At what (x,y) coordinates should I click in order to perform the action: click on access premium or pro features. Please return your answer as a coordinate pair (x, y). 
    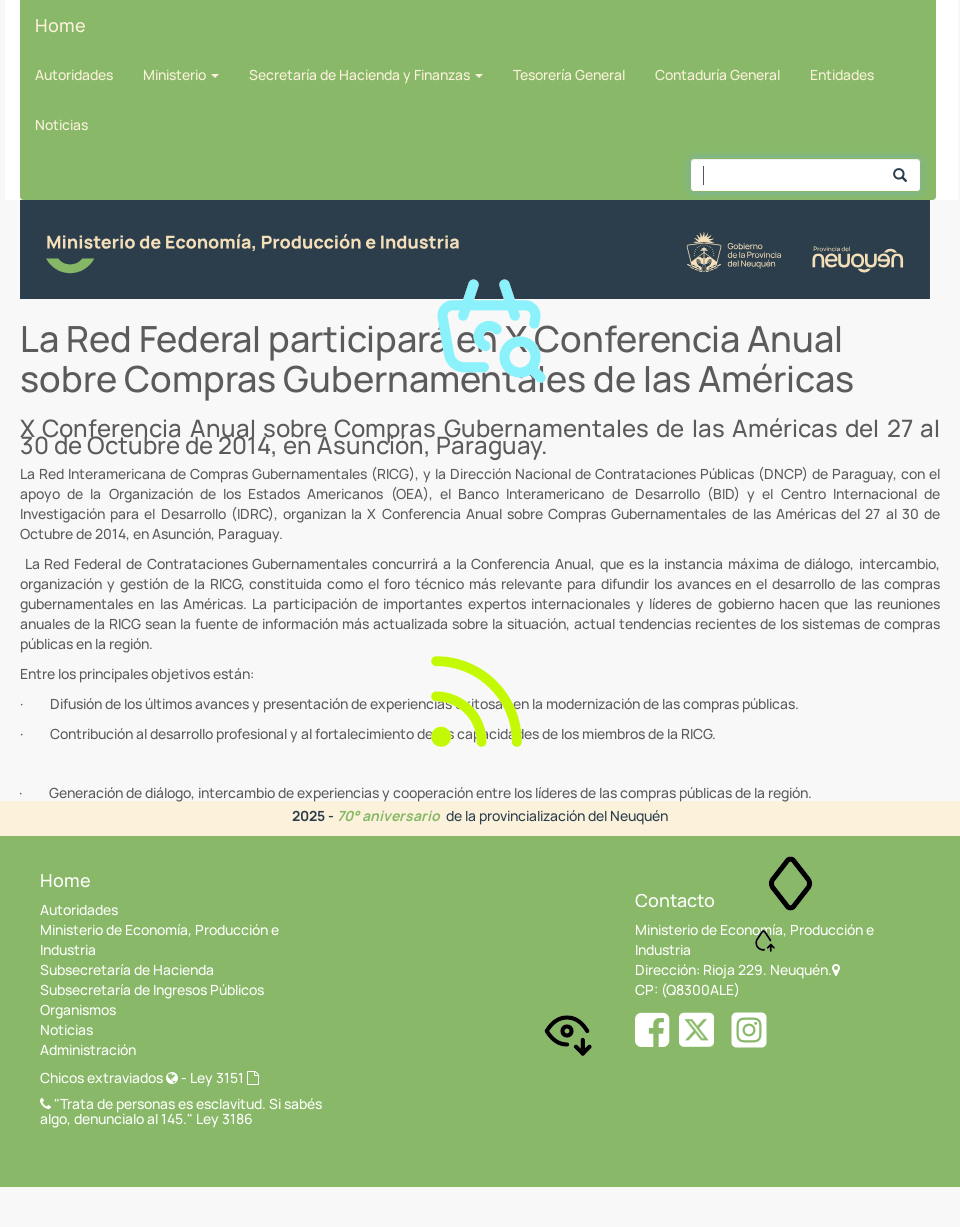
    Looking at the image, I should click on (790, 883).